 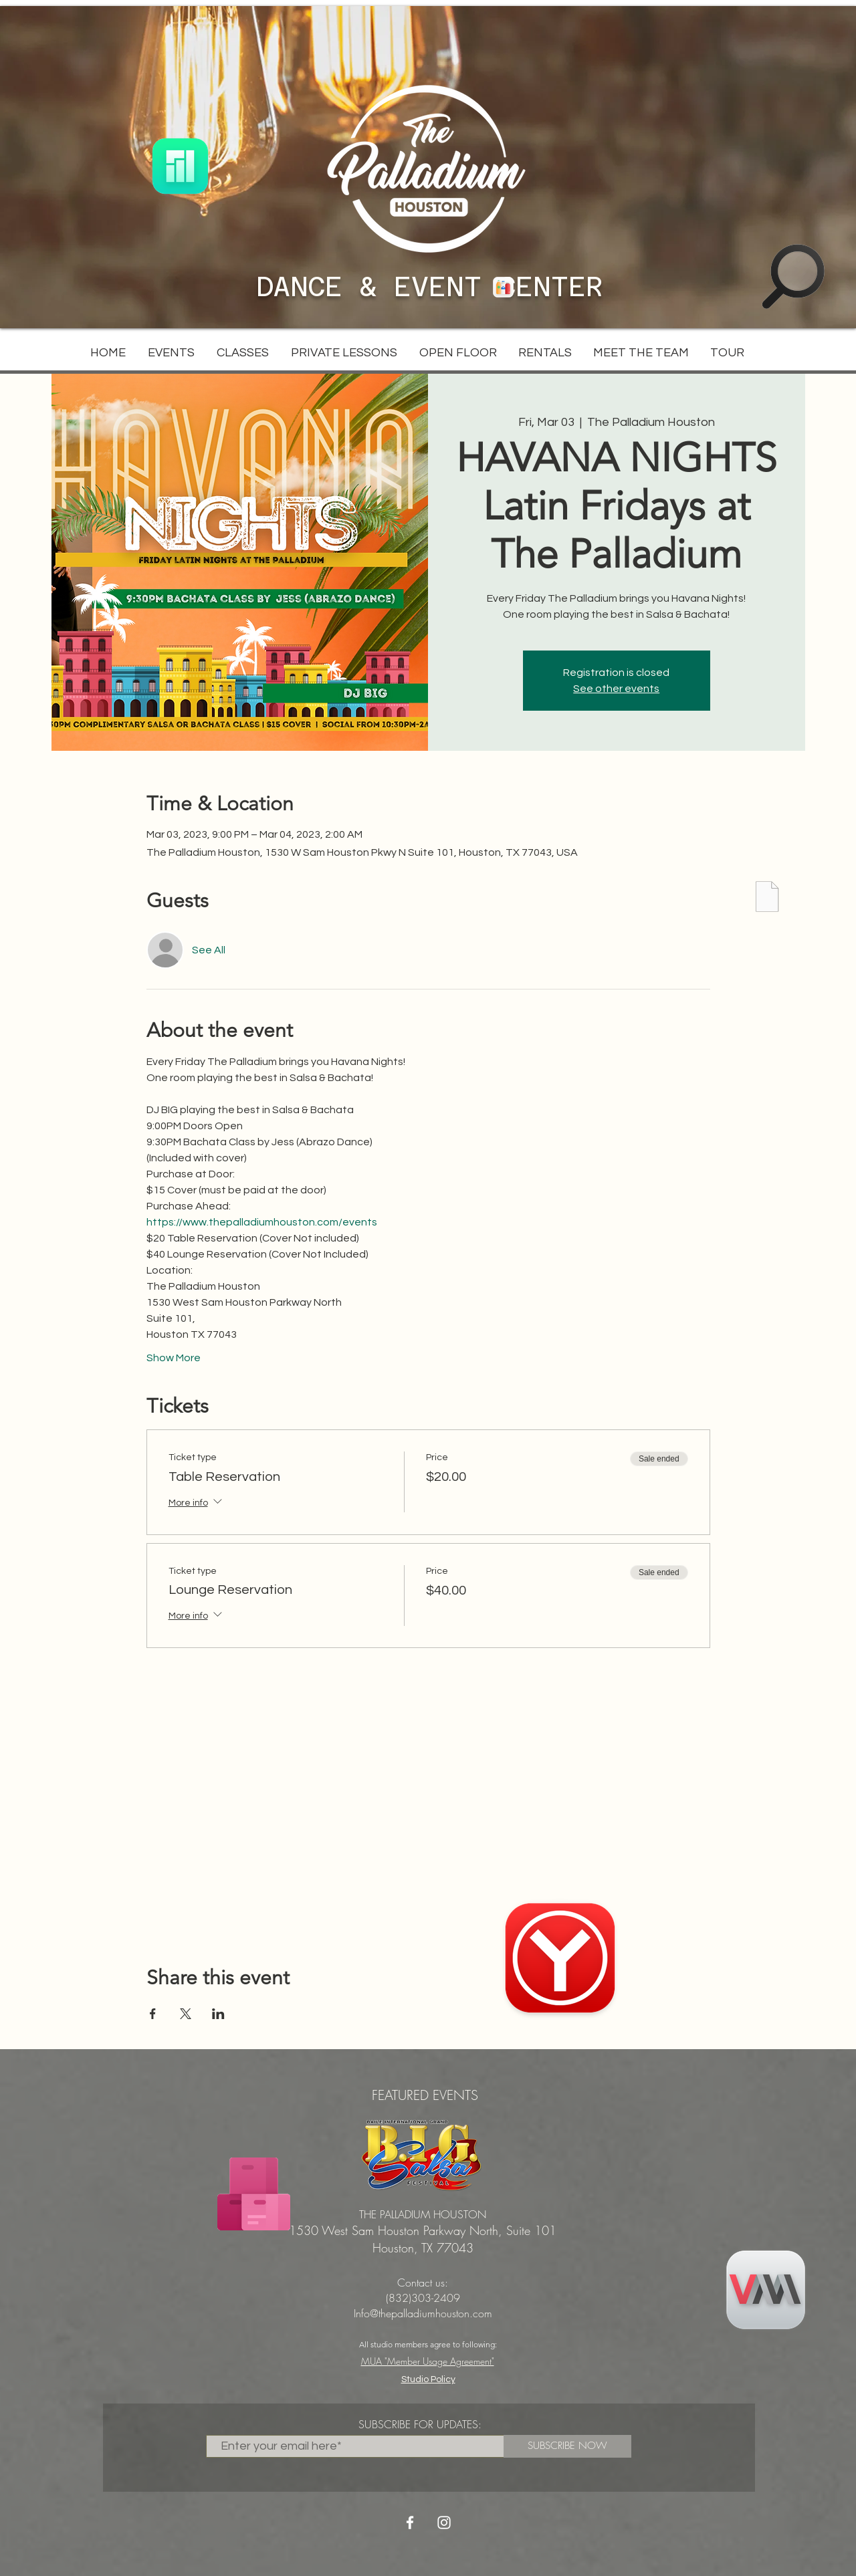 I want to click on open Bottles app to run Windows software, so click(x=503, y=287).